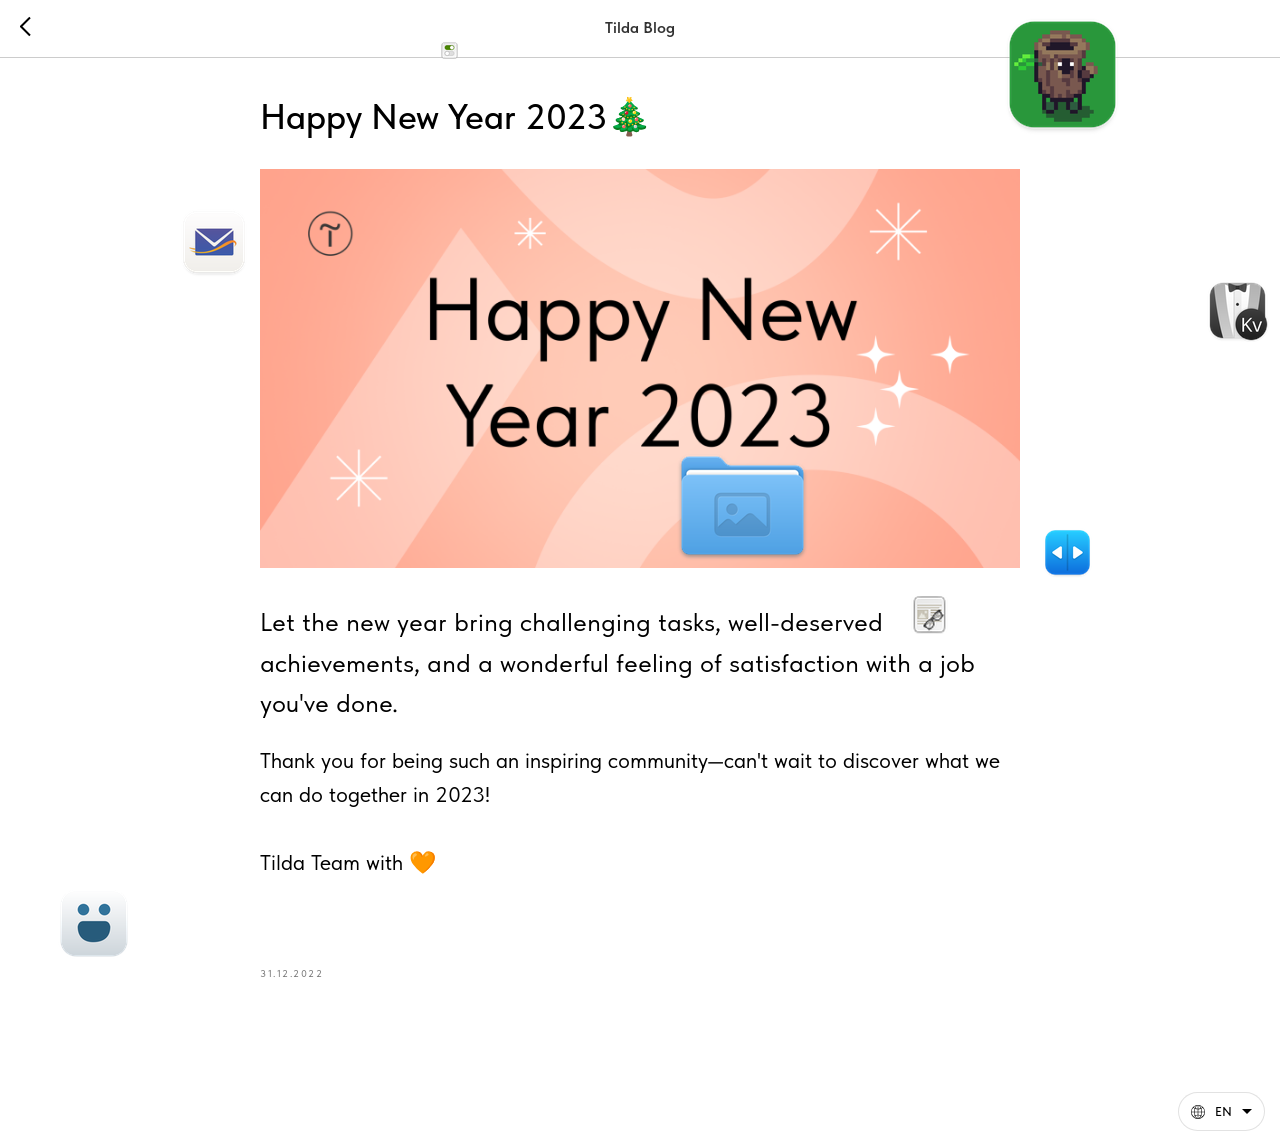 This screenshot has width=1280, height=1146. I want to click on launch ricochlime game app, so click(1062, 74).